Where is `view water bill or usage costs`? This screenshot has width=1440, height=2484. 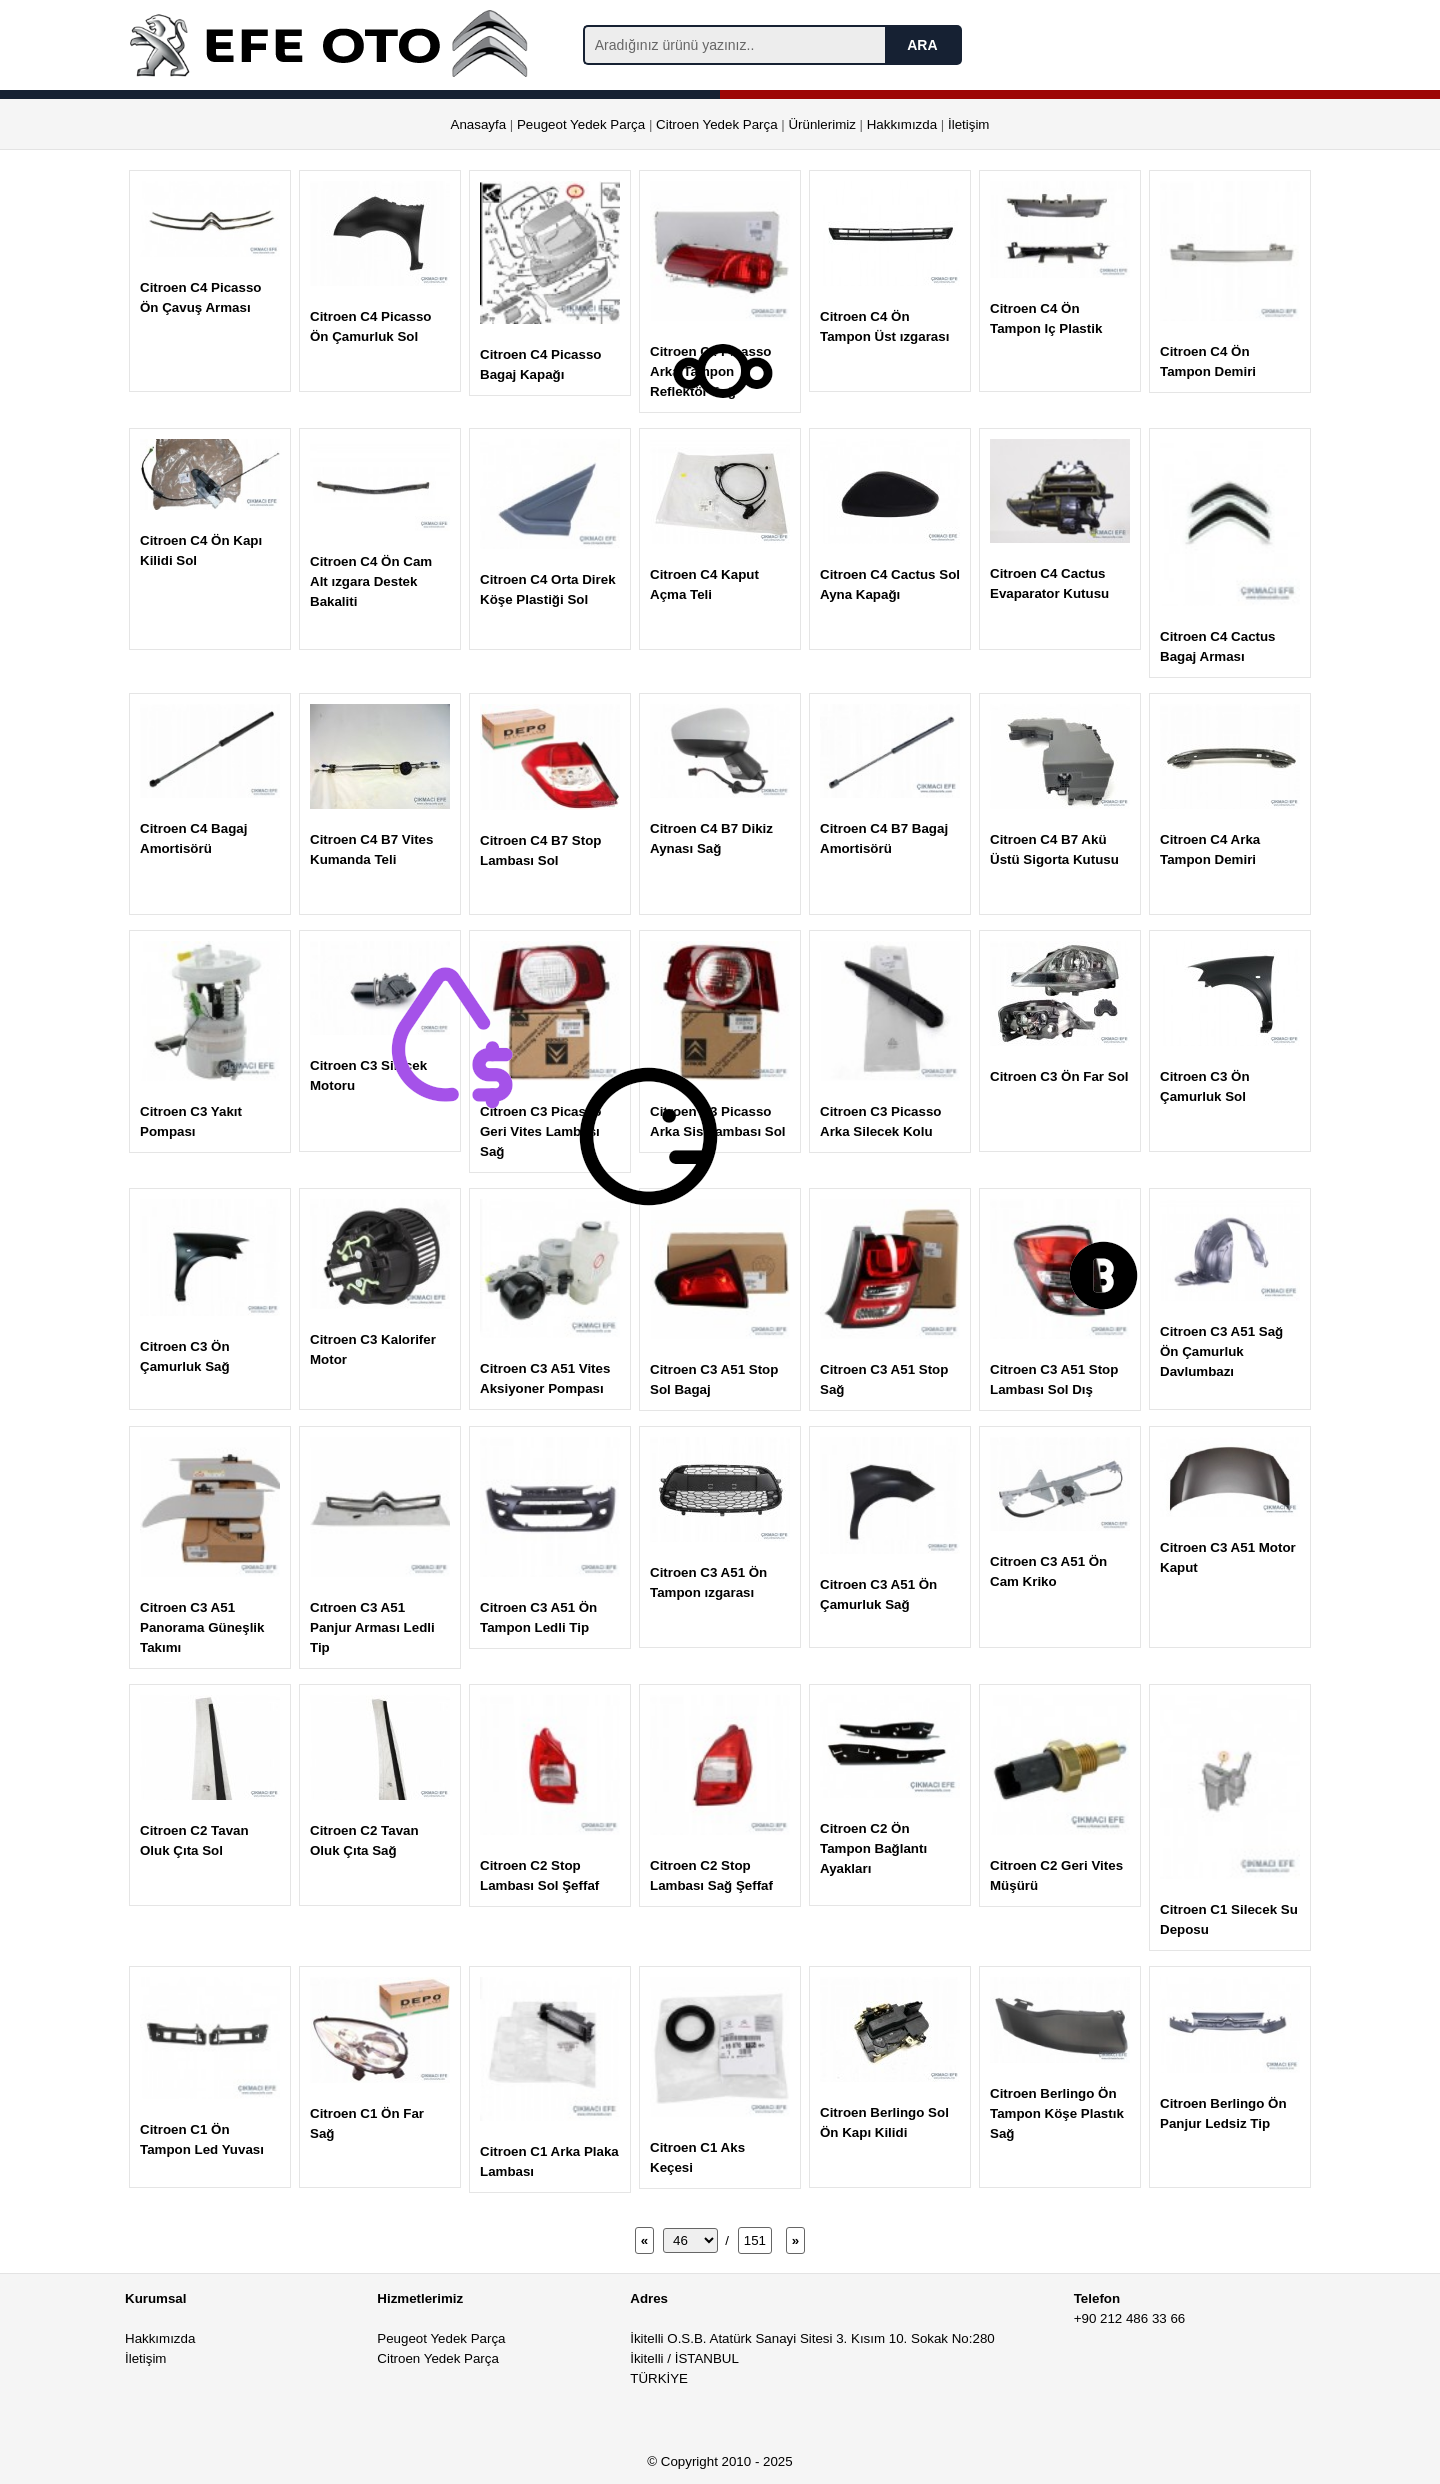 view water bill or usage costs is located at coordinates (445, 1034).